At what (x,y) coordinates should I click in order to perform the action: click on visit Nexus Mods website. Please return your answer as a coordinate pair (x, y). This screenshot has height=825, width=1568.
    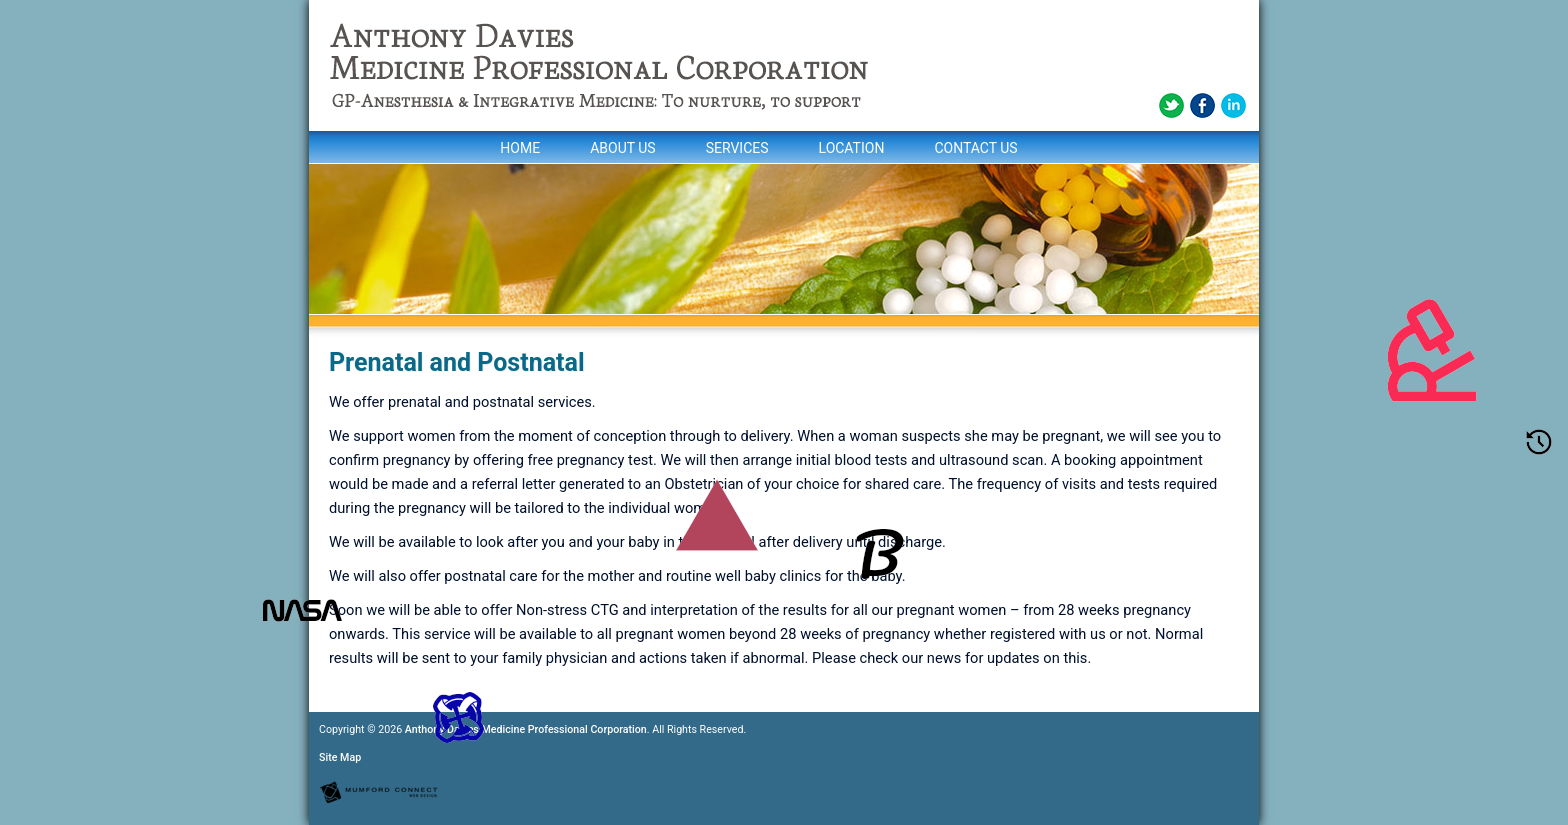
    Looking at the image, I should click on (458, 717).